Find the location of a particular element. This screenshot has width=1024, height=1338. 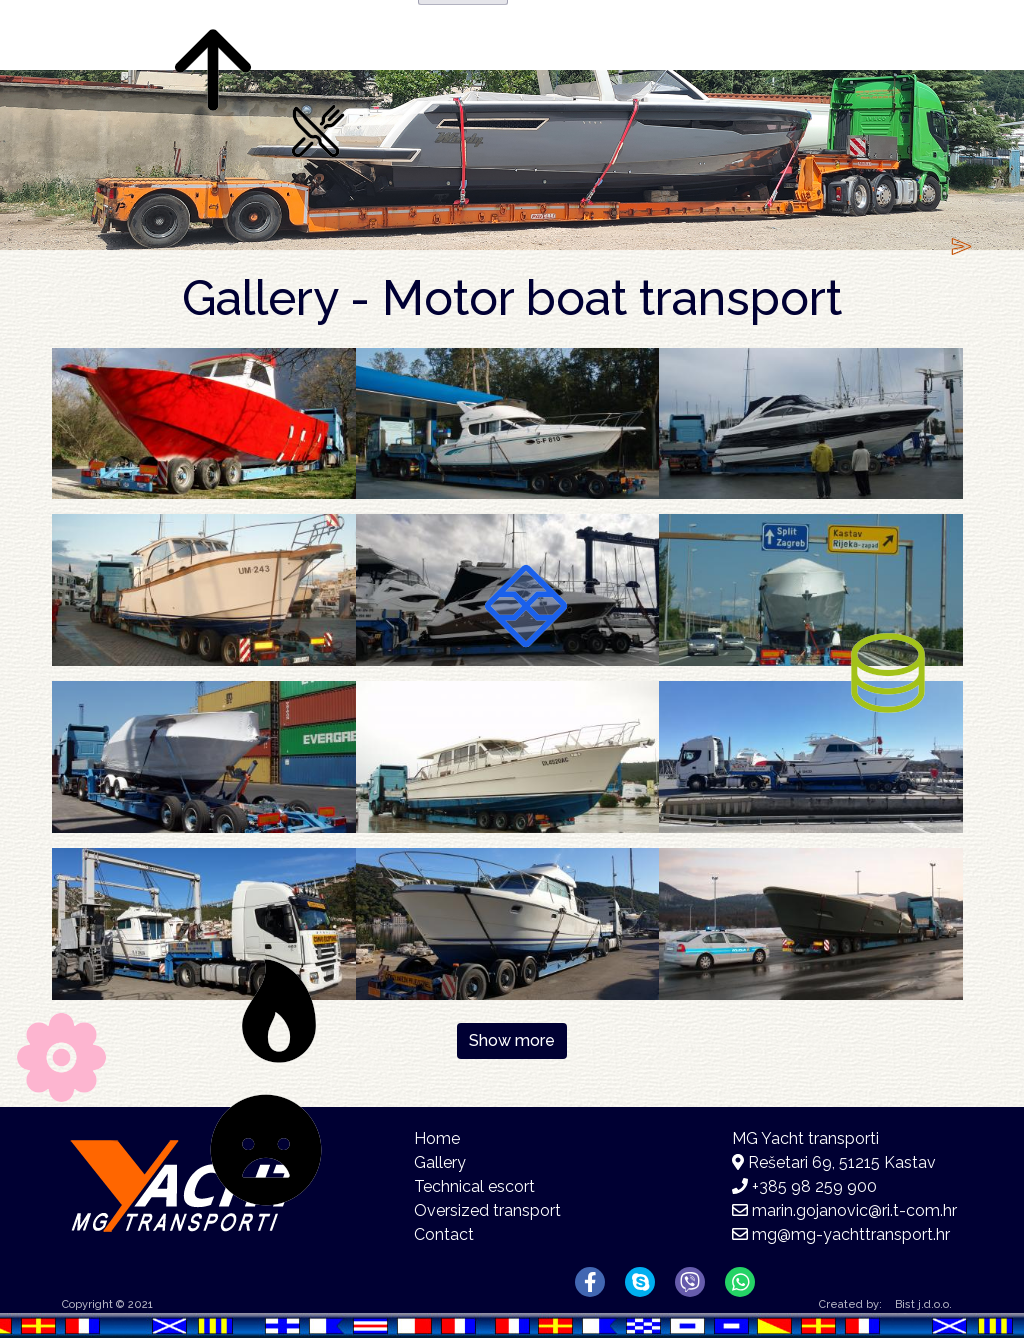

pay or receive money via pix is located at coordinates (526, 606).